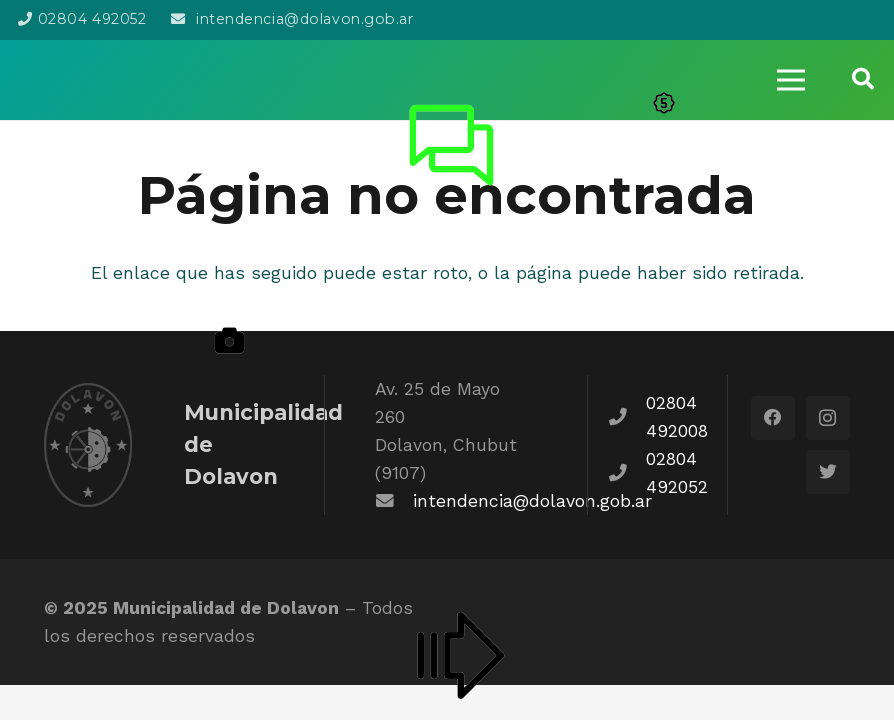  What do you see at coordinates (664, 103) in the screenshot?
I see `indicates a level 5 ranking or badge` at bounding box center [664, 103].